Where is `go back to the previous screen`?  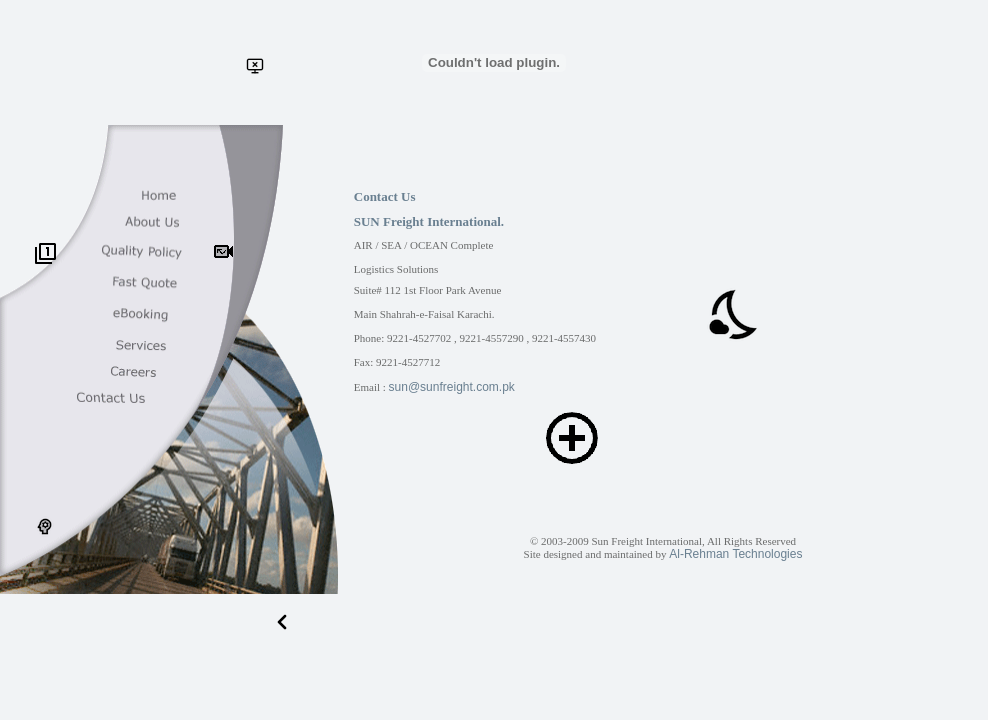
go back to the previous screen is located at coordinates (282, 622).